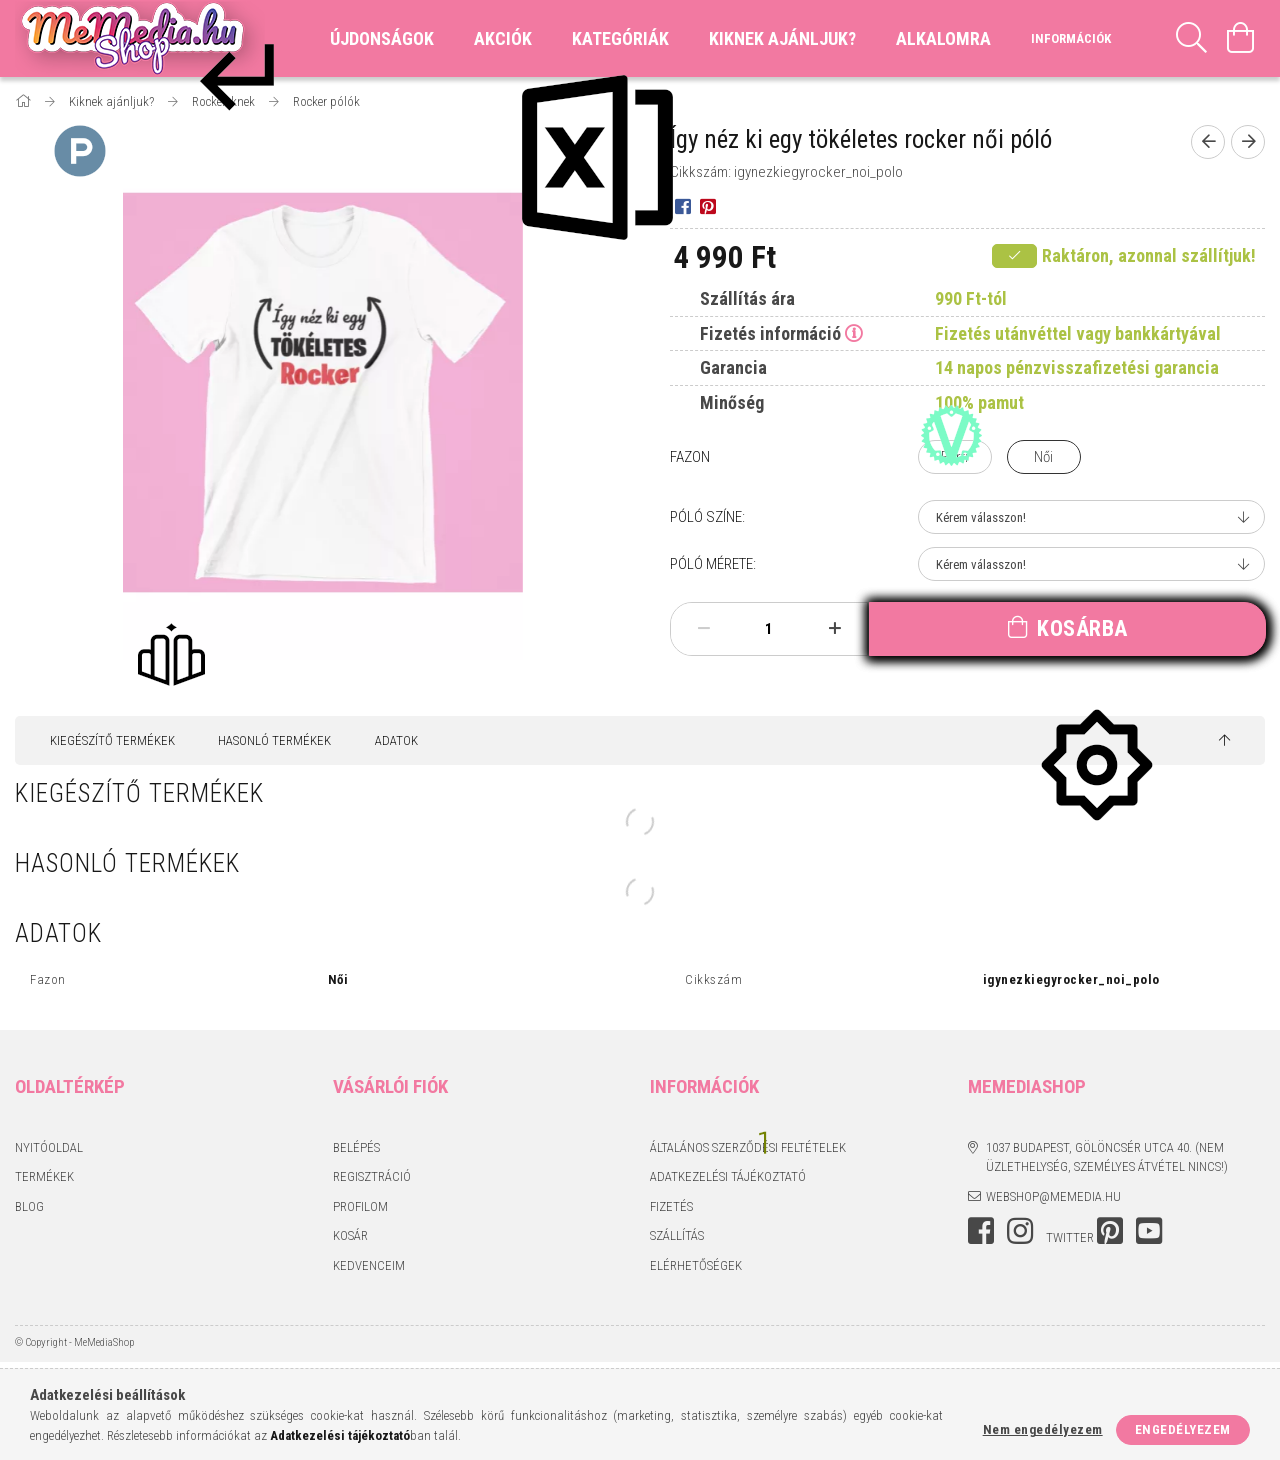  What do you see at coordinates (241, 76) in the screenshot?
I see `return or go back to previous step` at bounding box center [241, 76].